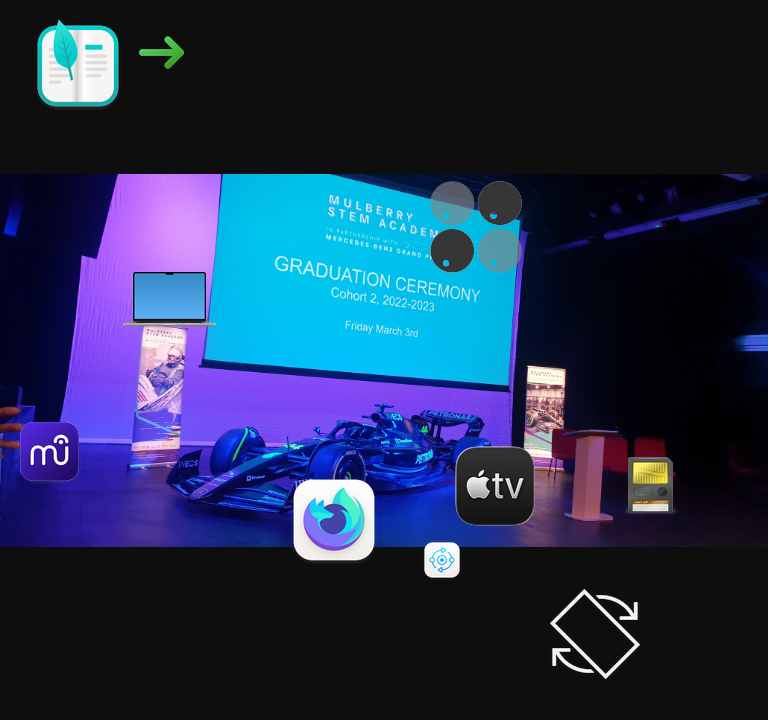 The image size is (768, 720). I want to click on move a file or folder to a new location, so click(161, 52).